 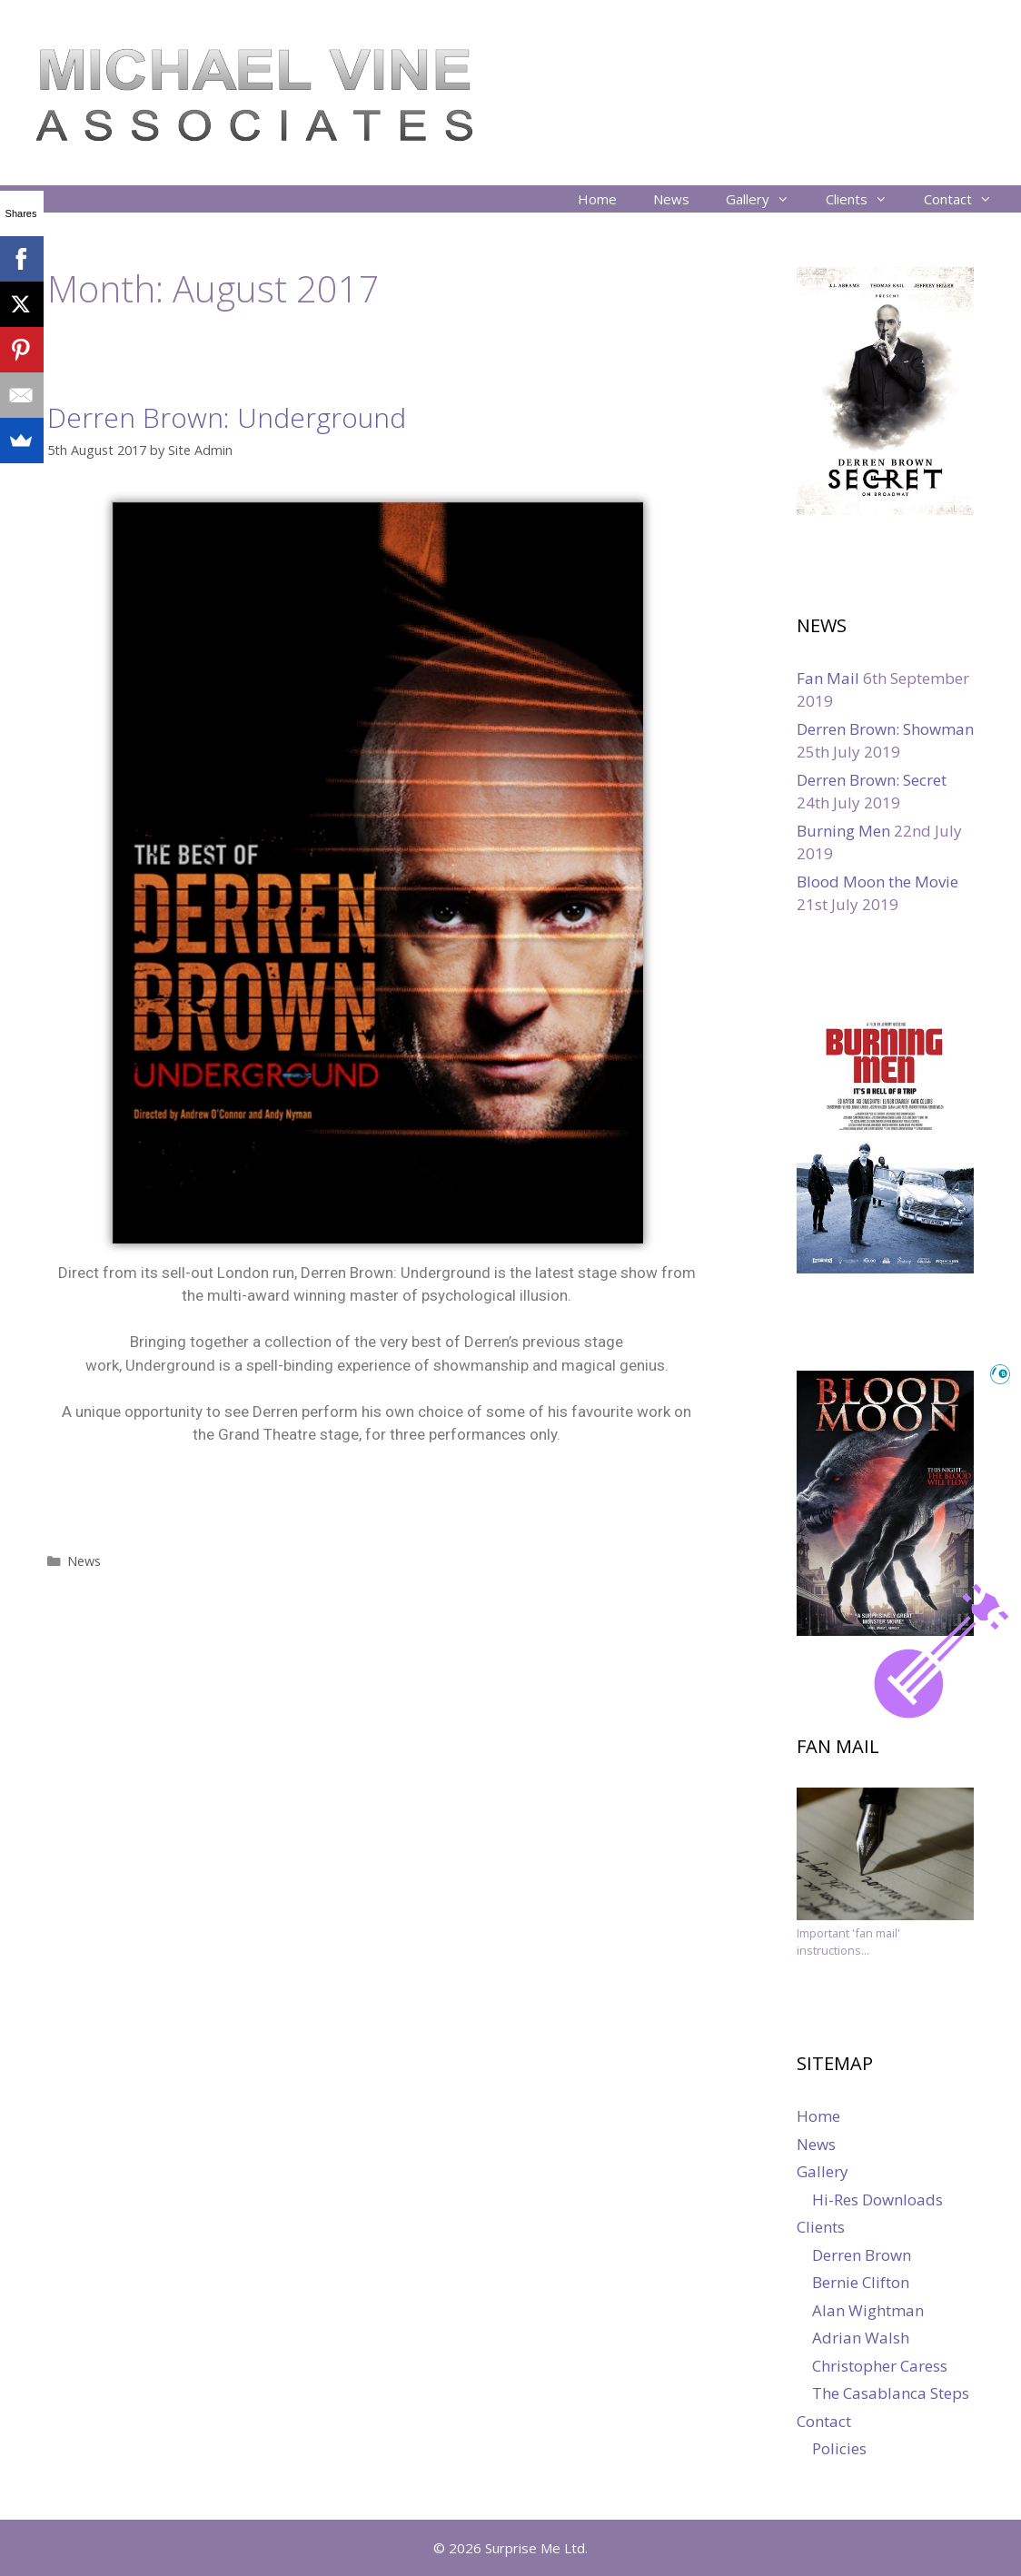 I want to click on play billiards or pool game, so click(x=1000, y=1374).